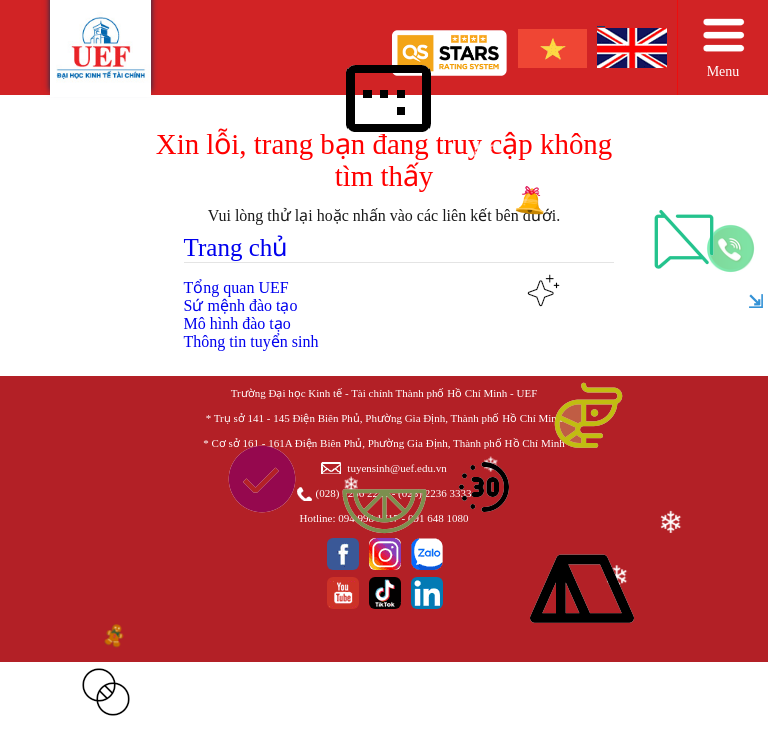 Image resolution: width=768 pixels, height=753 pixels. I want to click on adjust image aspect ratio settings, so click(388, 98).